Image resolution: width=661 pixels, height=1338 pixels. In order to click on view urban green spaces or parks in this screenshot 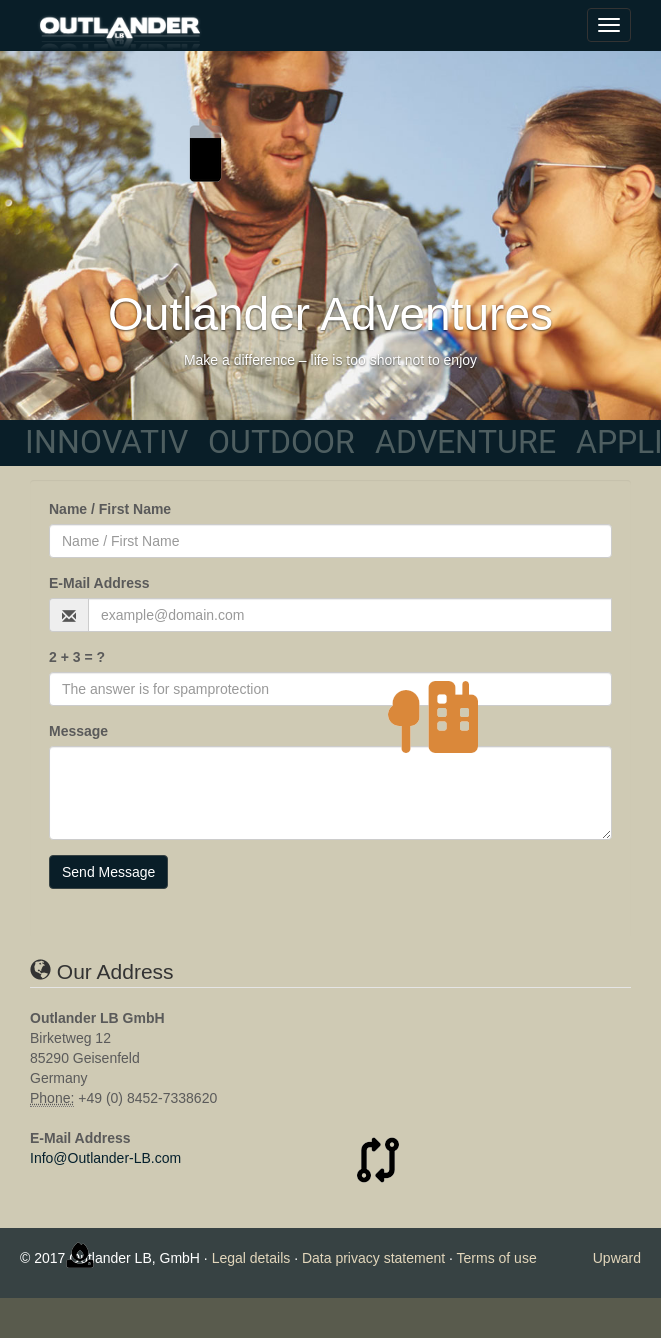, I will do `click(433, 717)`.